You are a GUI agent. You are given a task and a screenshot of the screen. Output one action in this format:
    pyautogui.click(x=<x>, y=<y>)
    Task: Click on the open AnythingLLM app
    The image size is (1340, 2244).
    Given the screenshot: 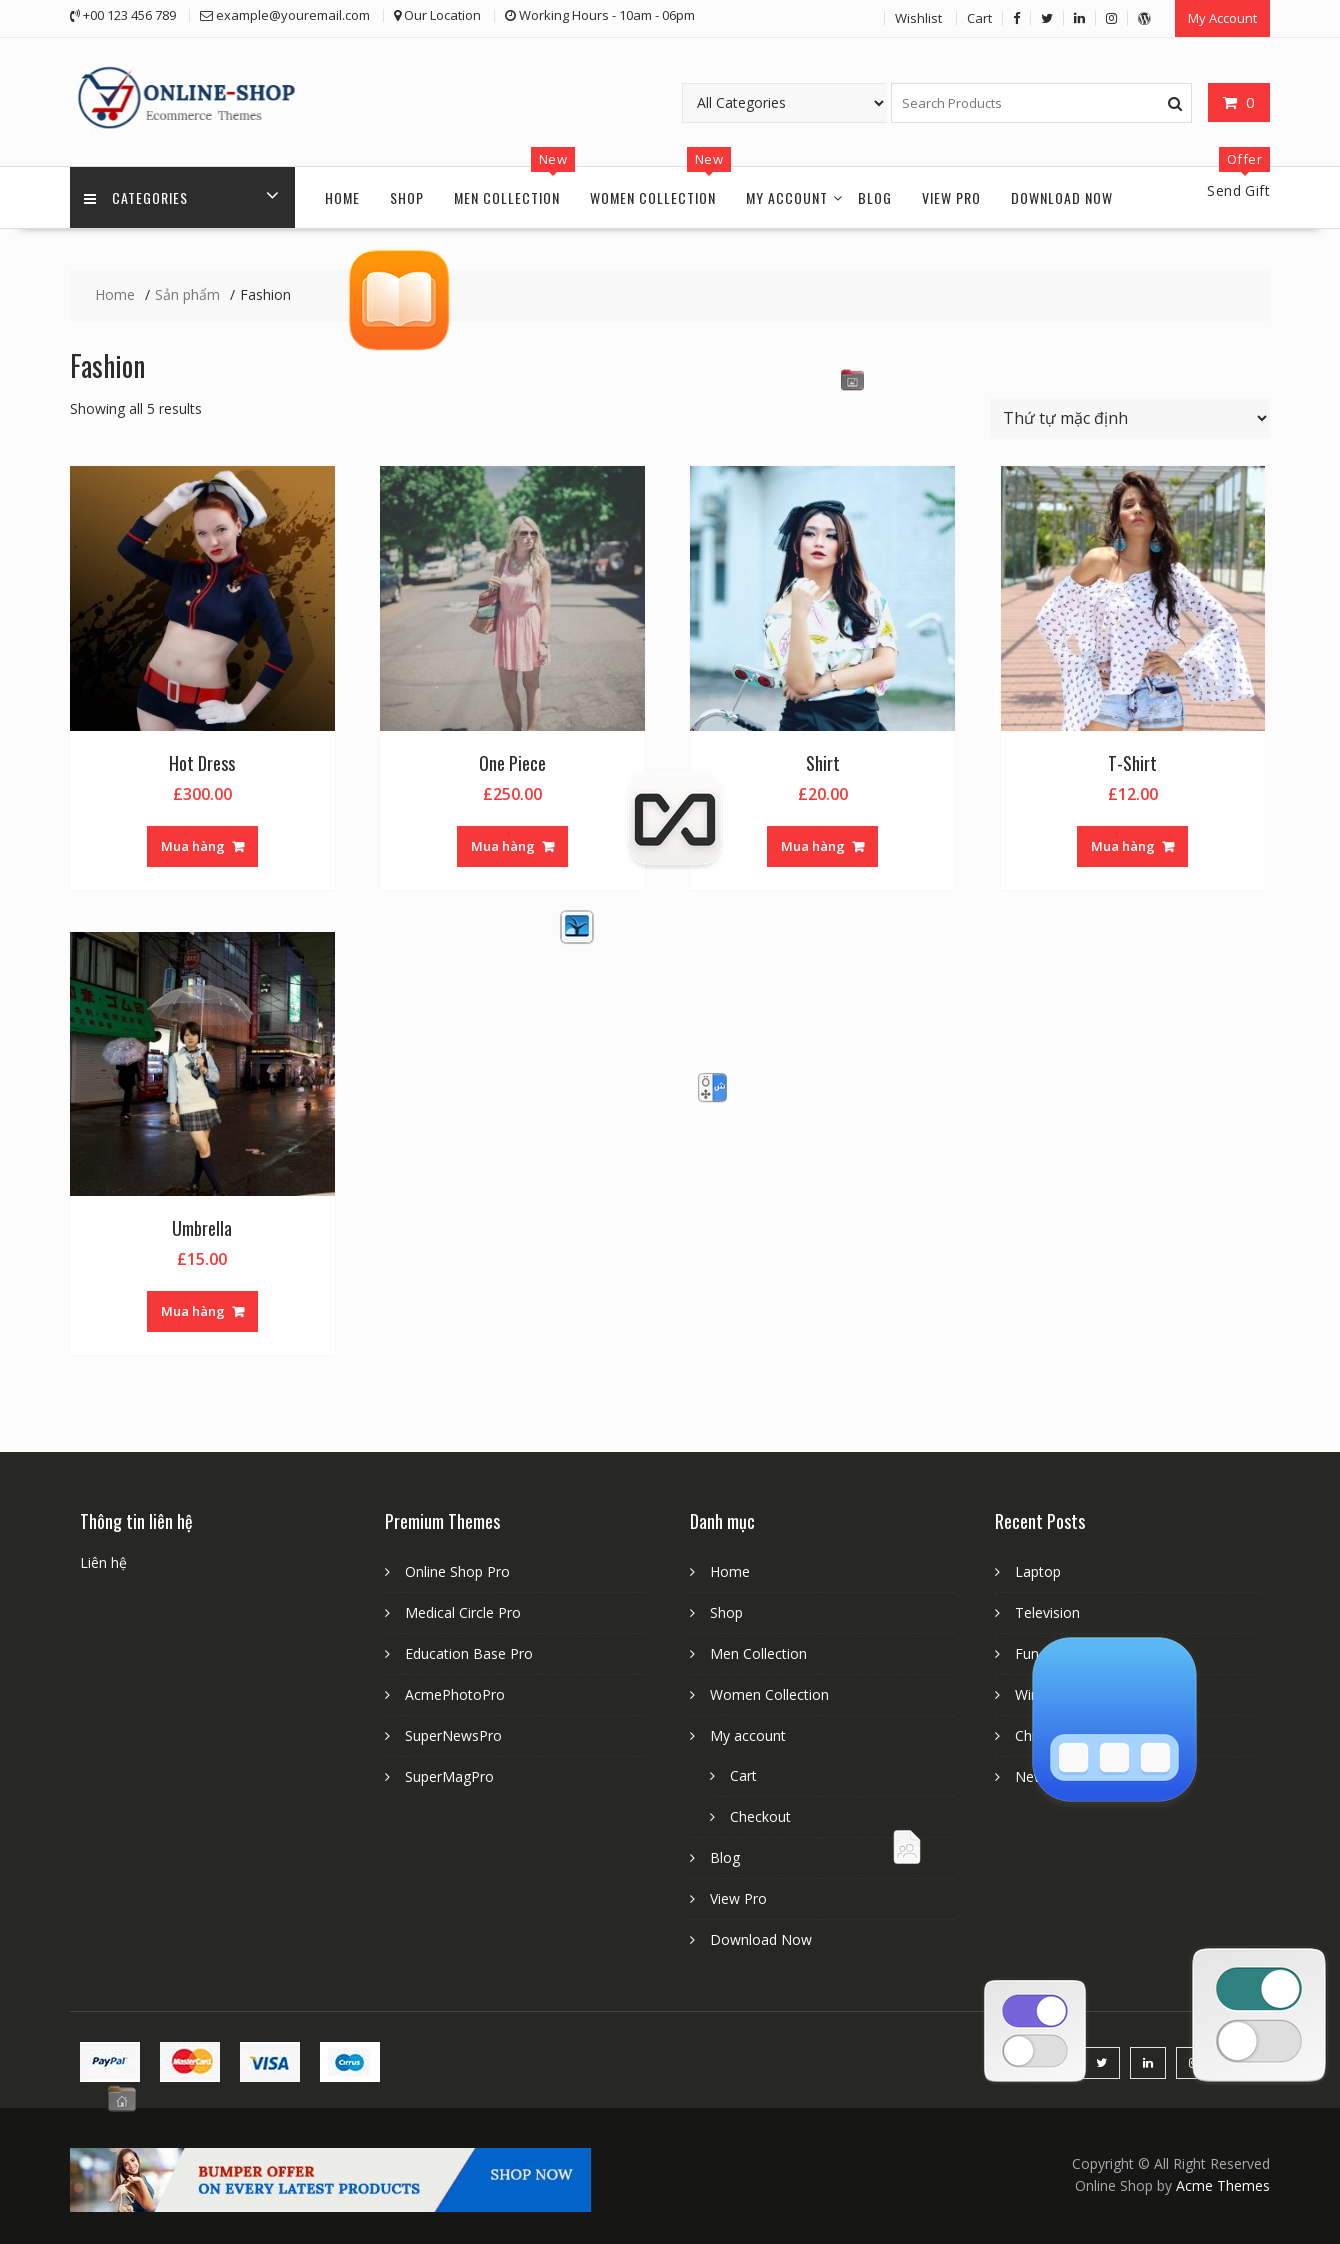 What is the action you would take?
    pyautogui.click(x=675, y=818)
    